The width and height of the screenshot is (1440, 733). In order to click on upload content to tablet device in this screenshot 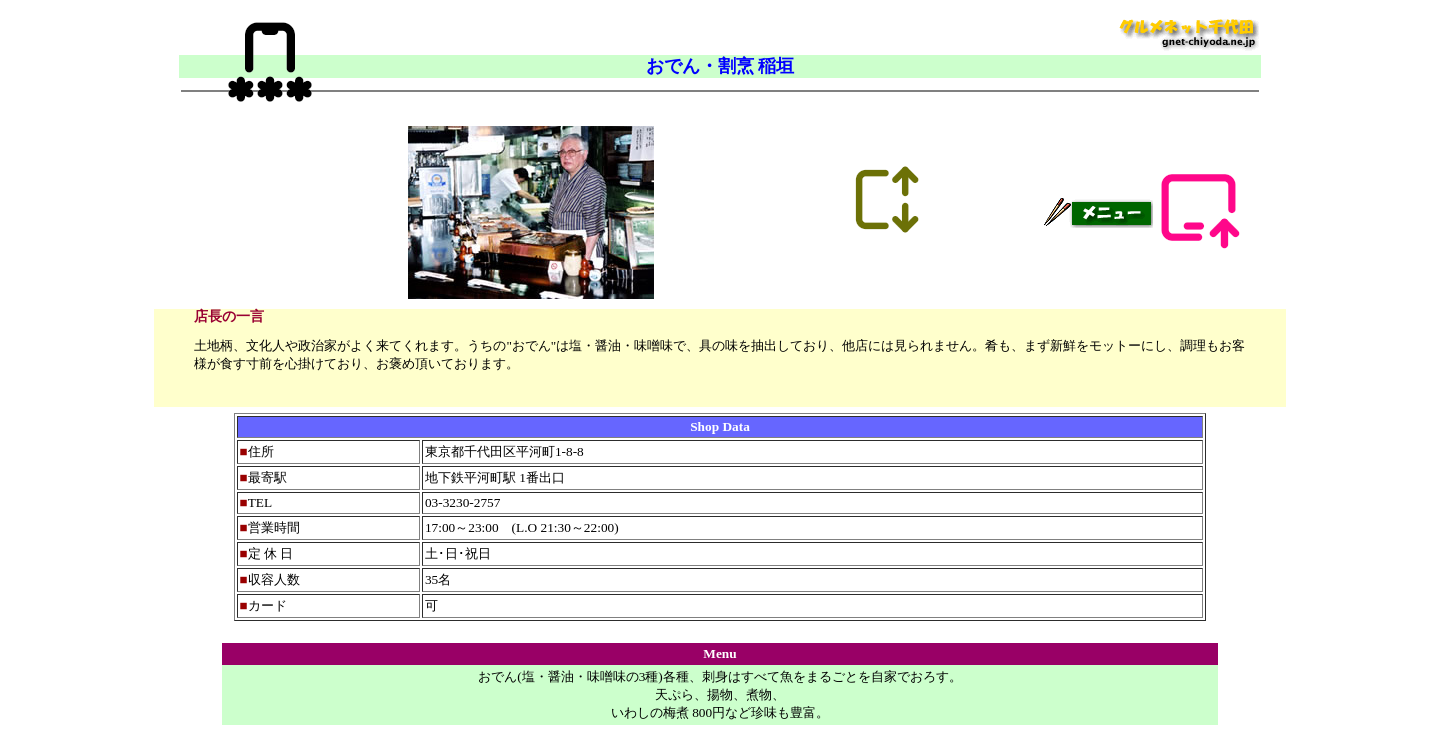, I will do `click(1198, 207)`.